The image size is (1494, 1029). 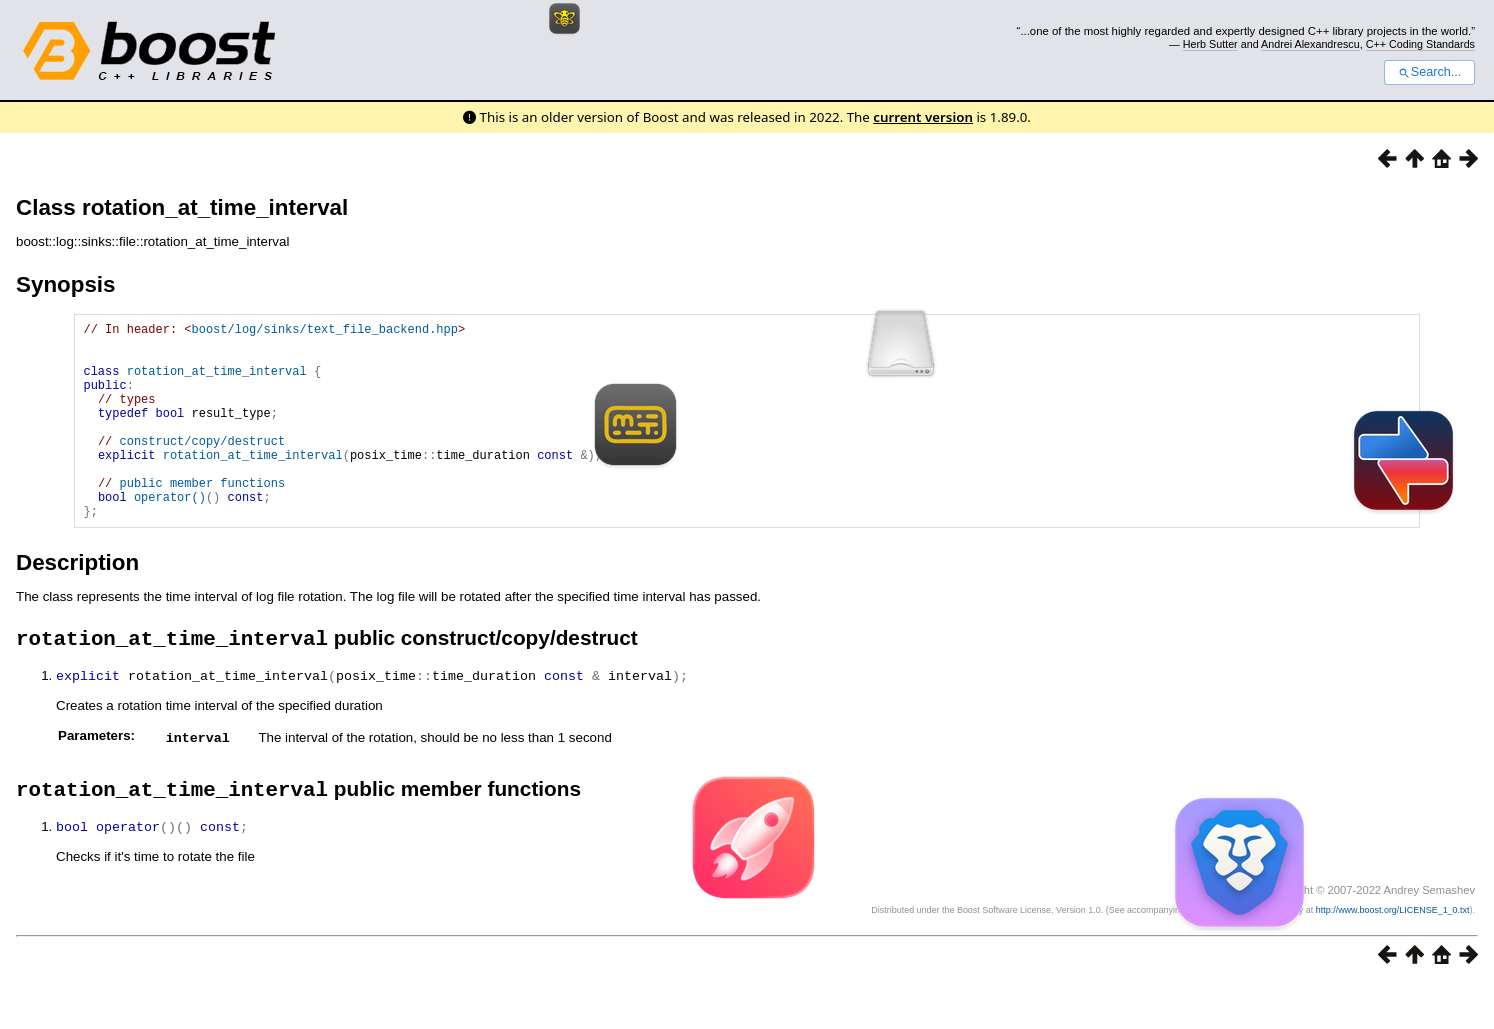 What do you see at coordinates (564, 18) in the screenshot?
I see `open freeplane mind mapping application` at bounding box center [564, 18].